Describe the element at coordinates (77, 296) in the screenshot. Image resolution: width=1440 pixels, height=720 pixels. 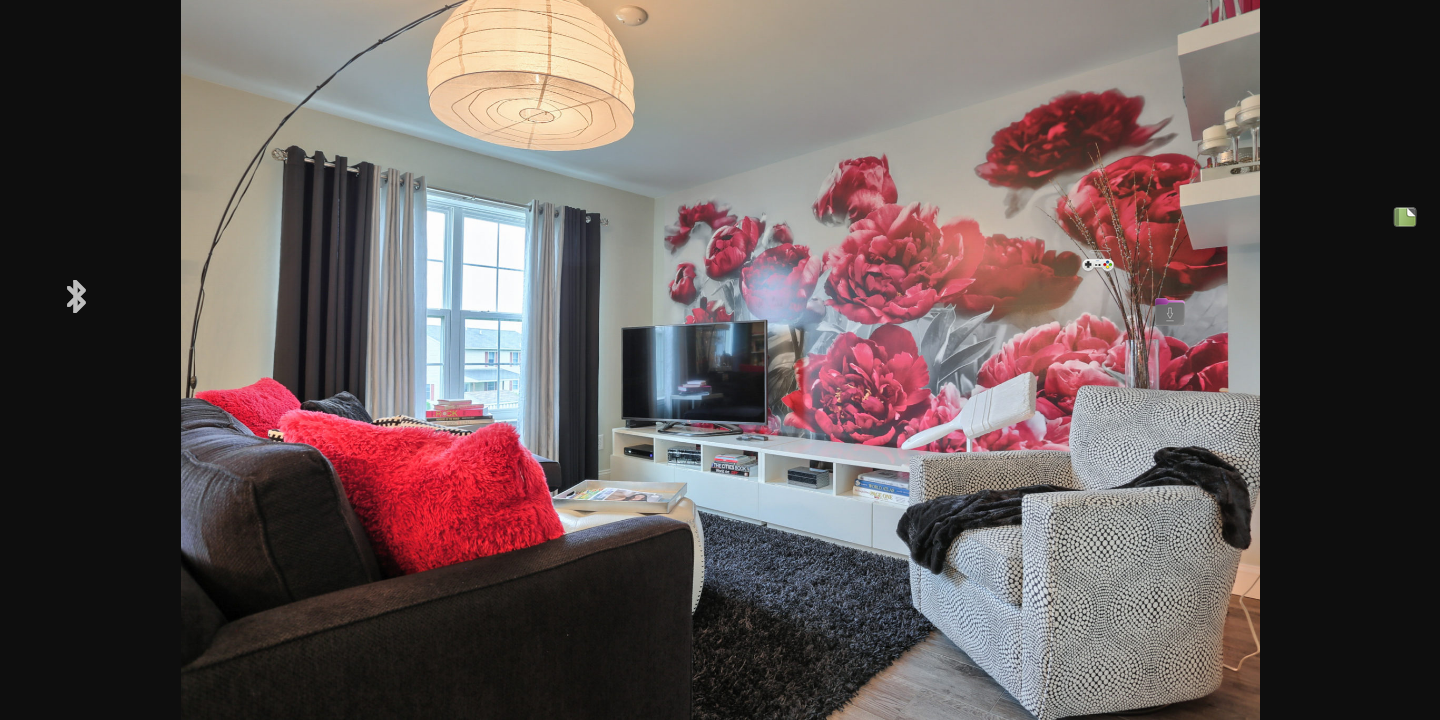
I see `toggle bluetooth connectivity on or off` at that location.